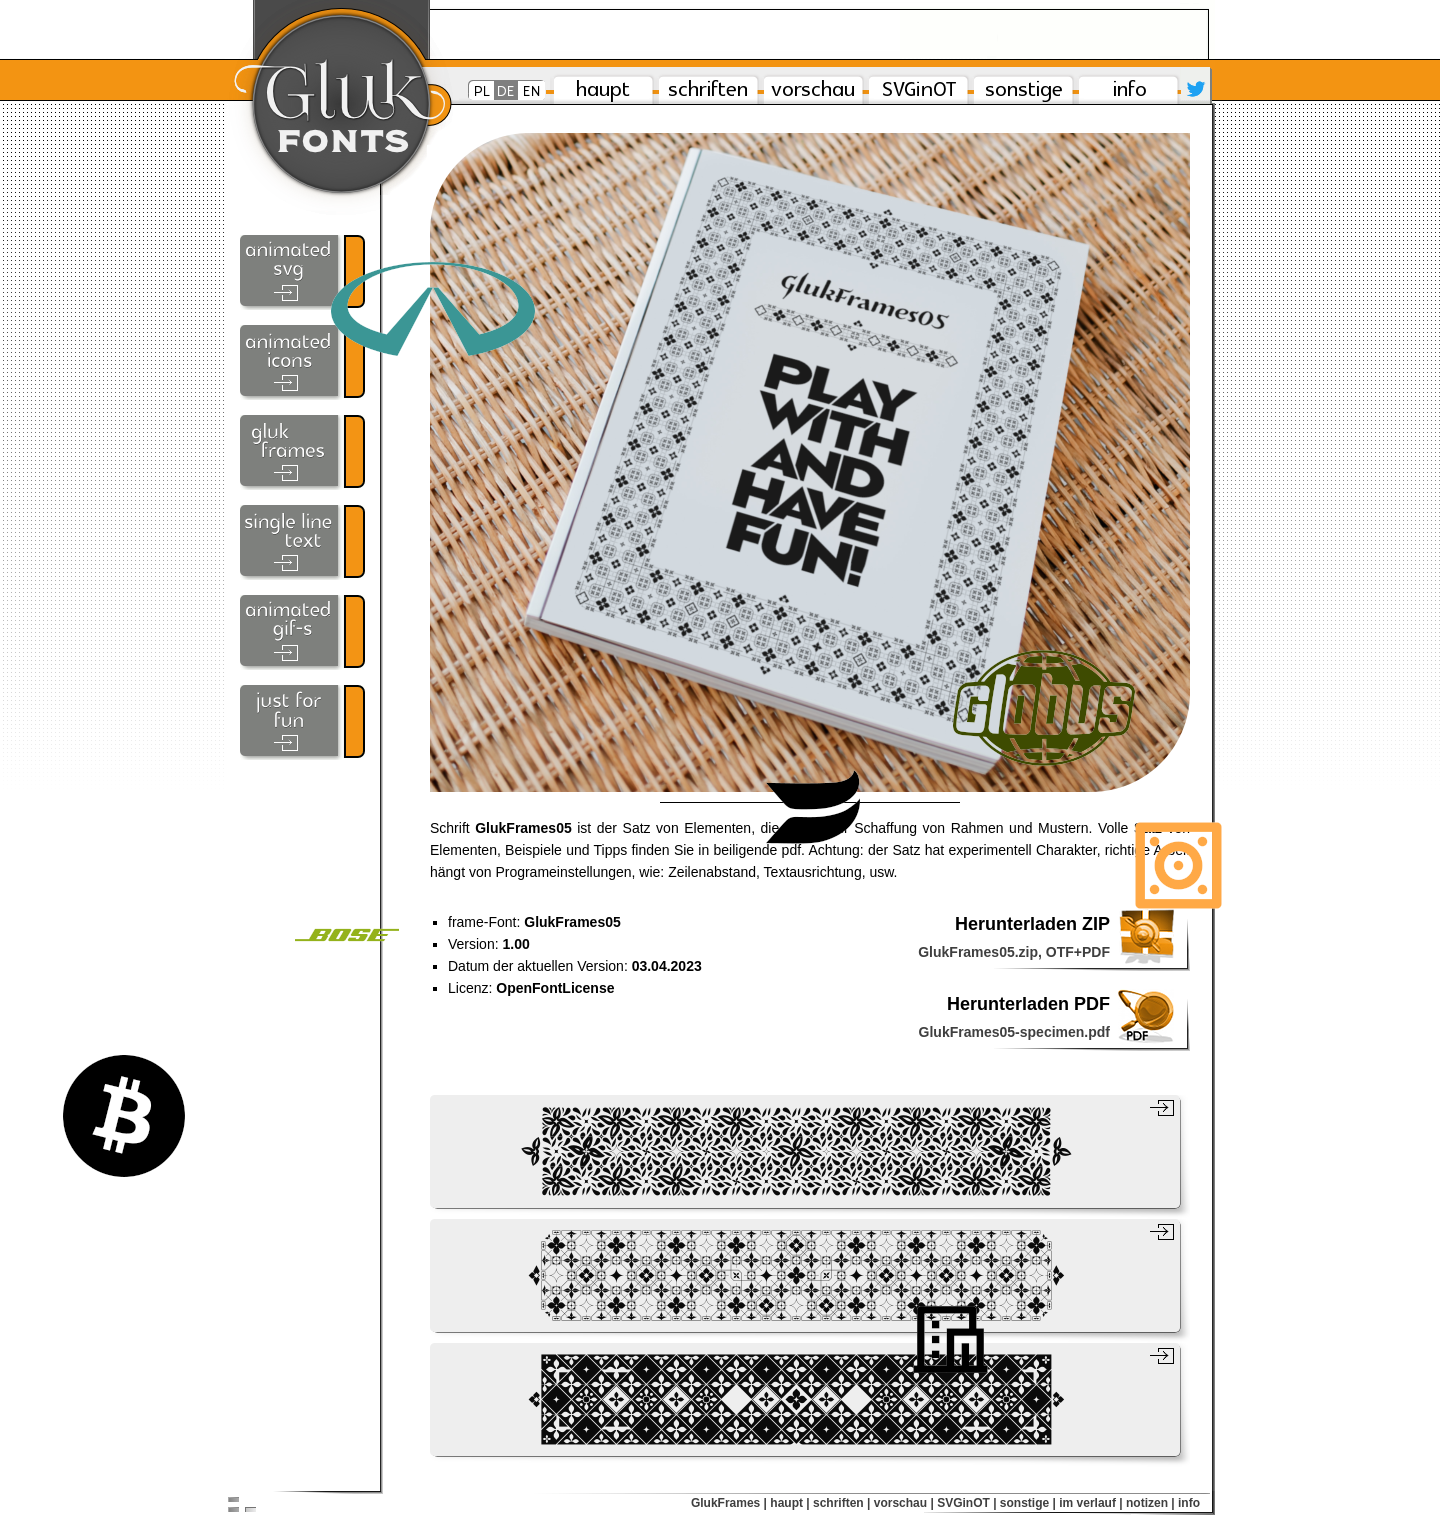  Describe the element at coordinates (347, 935) in the screenshot. I see `visit the Bose website or store` at that location.